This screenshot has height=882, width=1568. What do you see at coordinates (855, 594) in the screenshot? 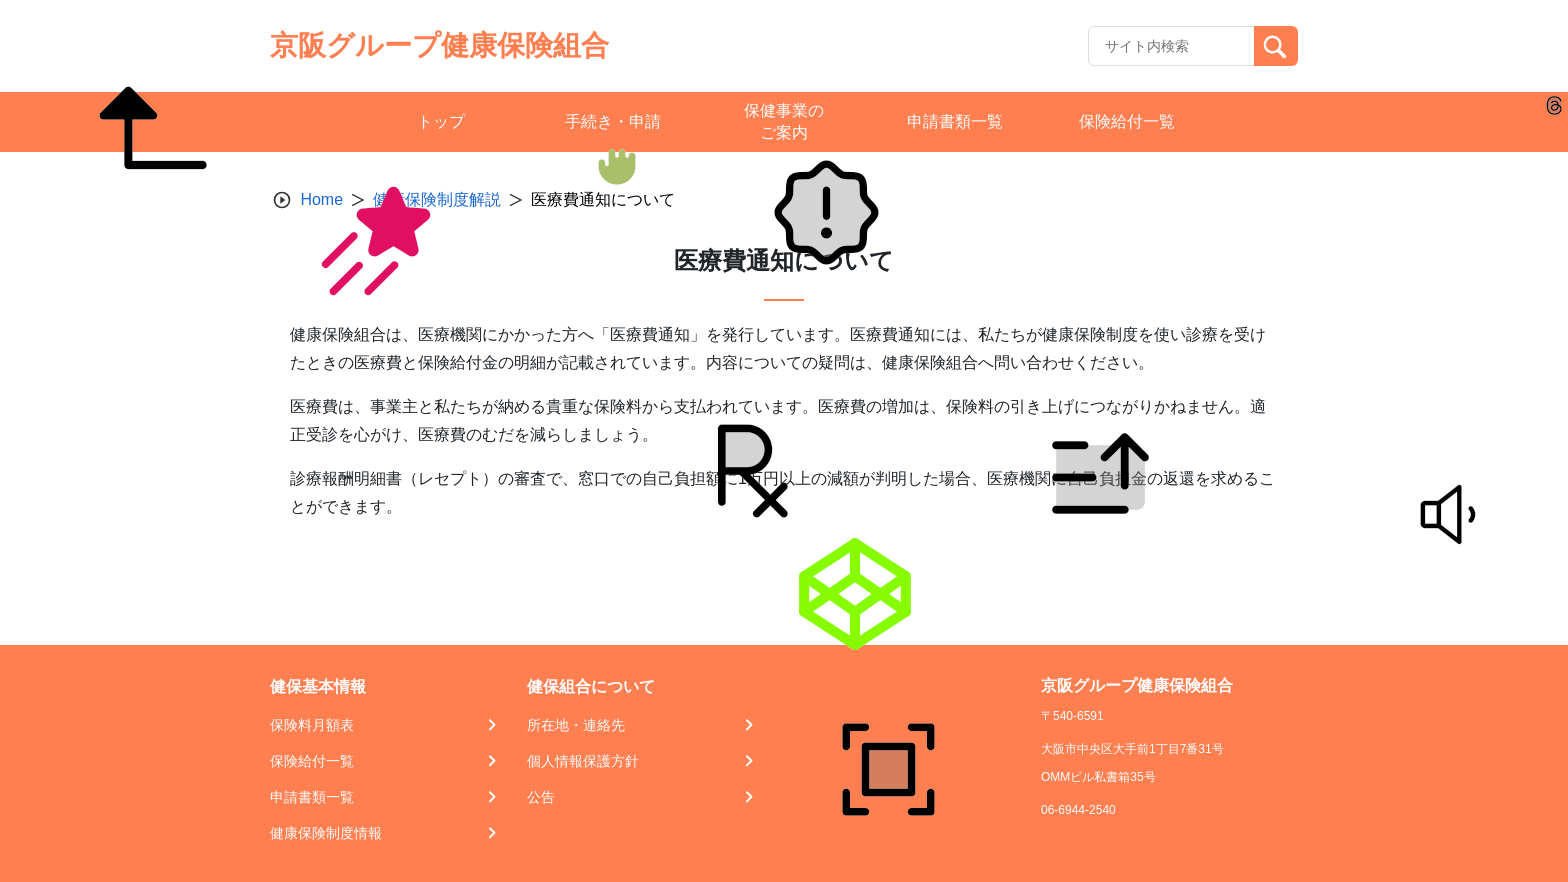
I see `open CodePen` at bounding box center [855, 594].